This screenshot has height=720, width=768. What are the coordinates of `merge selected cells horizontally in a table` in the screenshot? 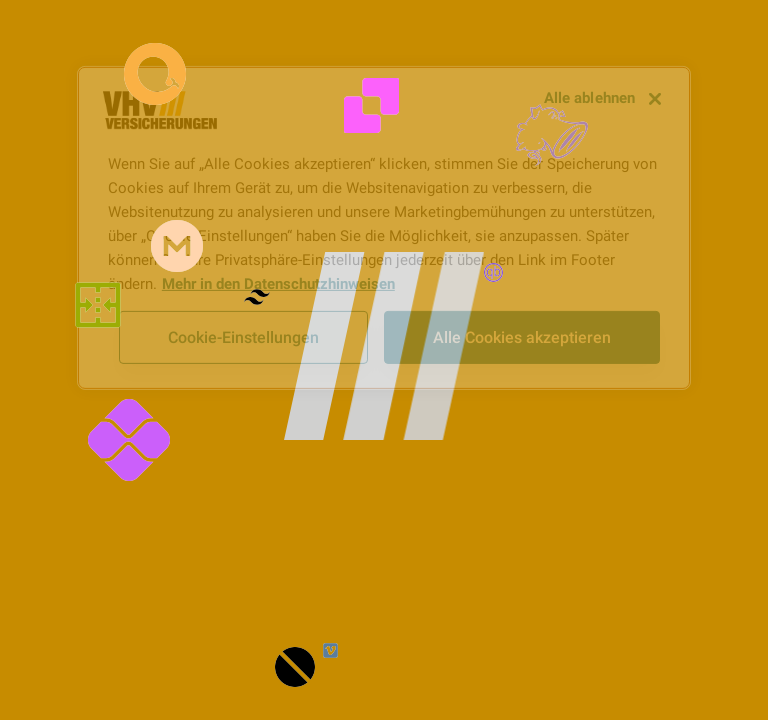 It's located at (98, 305).